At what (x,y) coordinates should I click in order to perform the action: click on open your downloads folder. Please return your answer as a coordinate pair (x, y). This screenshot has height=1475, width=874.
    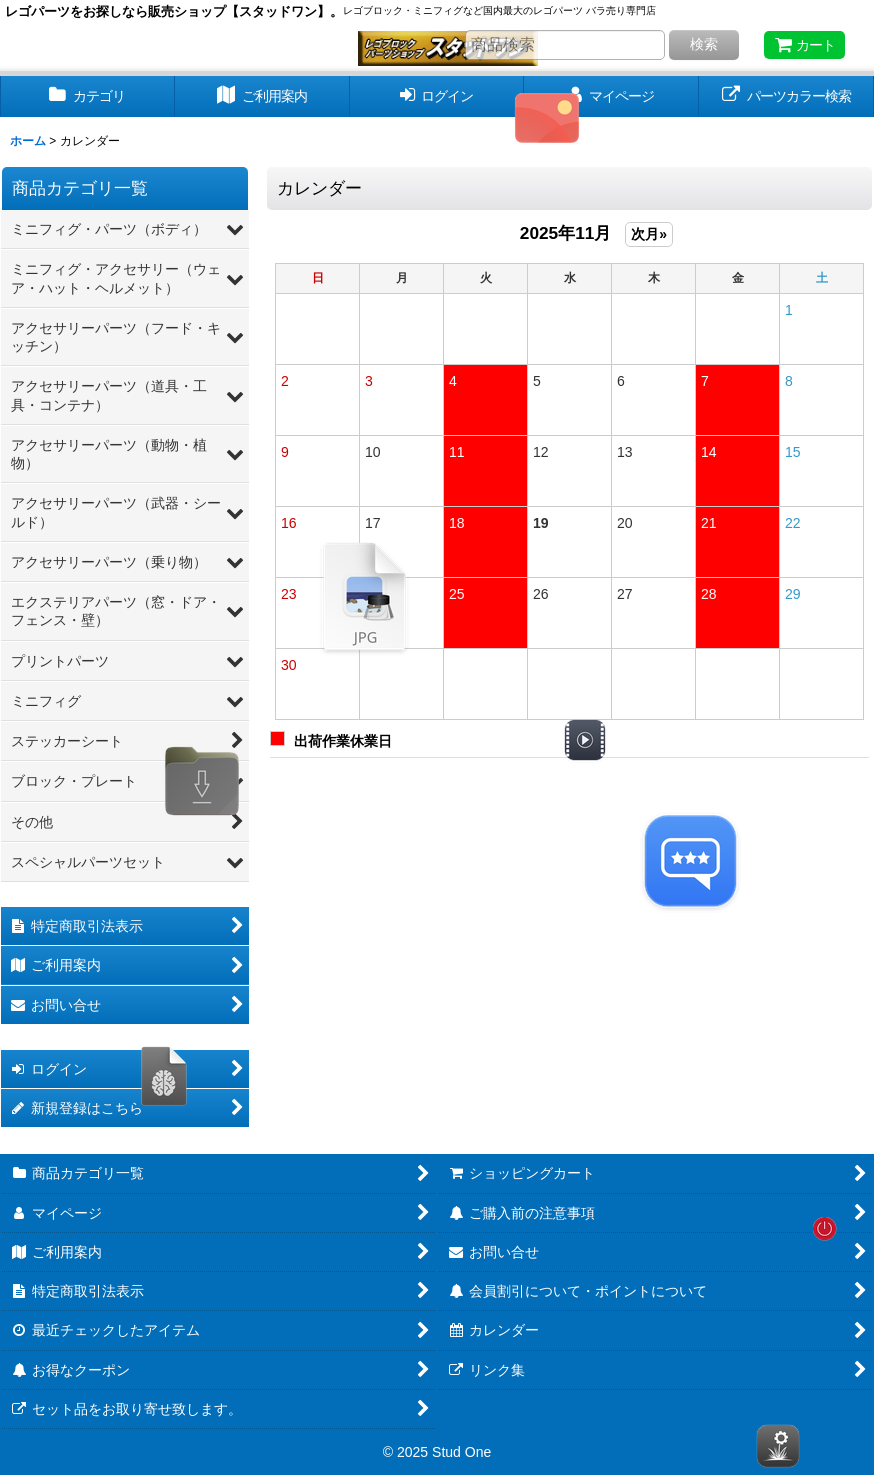
    Looking at the image, I should click on (202, 781).